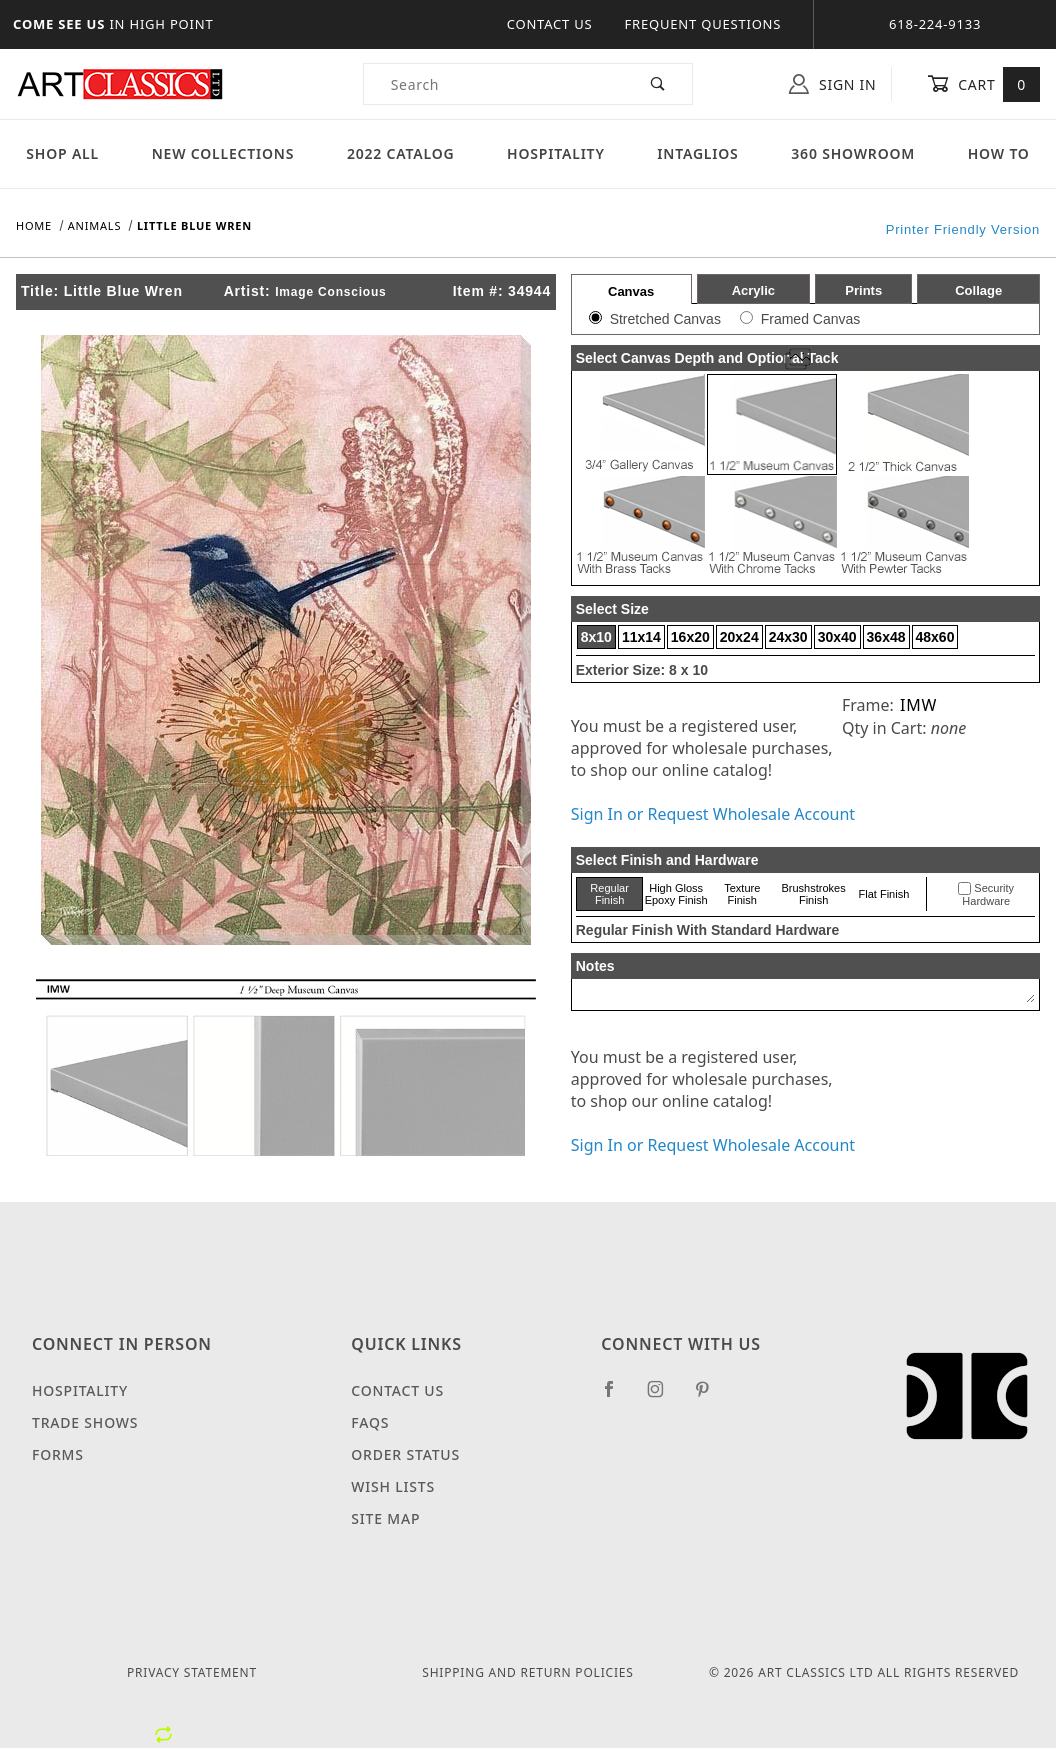 This screenshot has width=1056, height=1748. Describe the element at coordinates (798, 359) in the screenshot. I see `view photo gallery` at that location.